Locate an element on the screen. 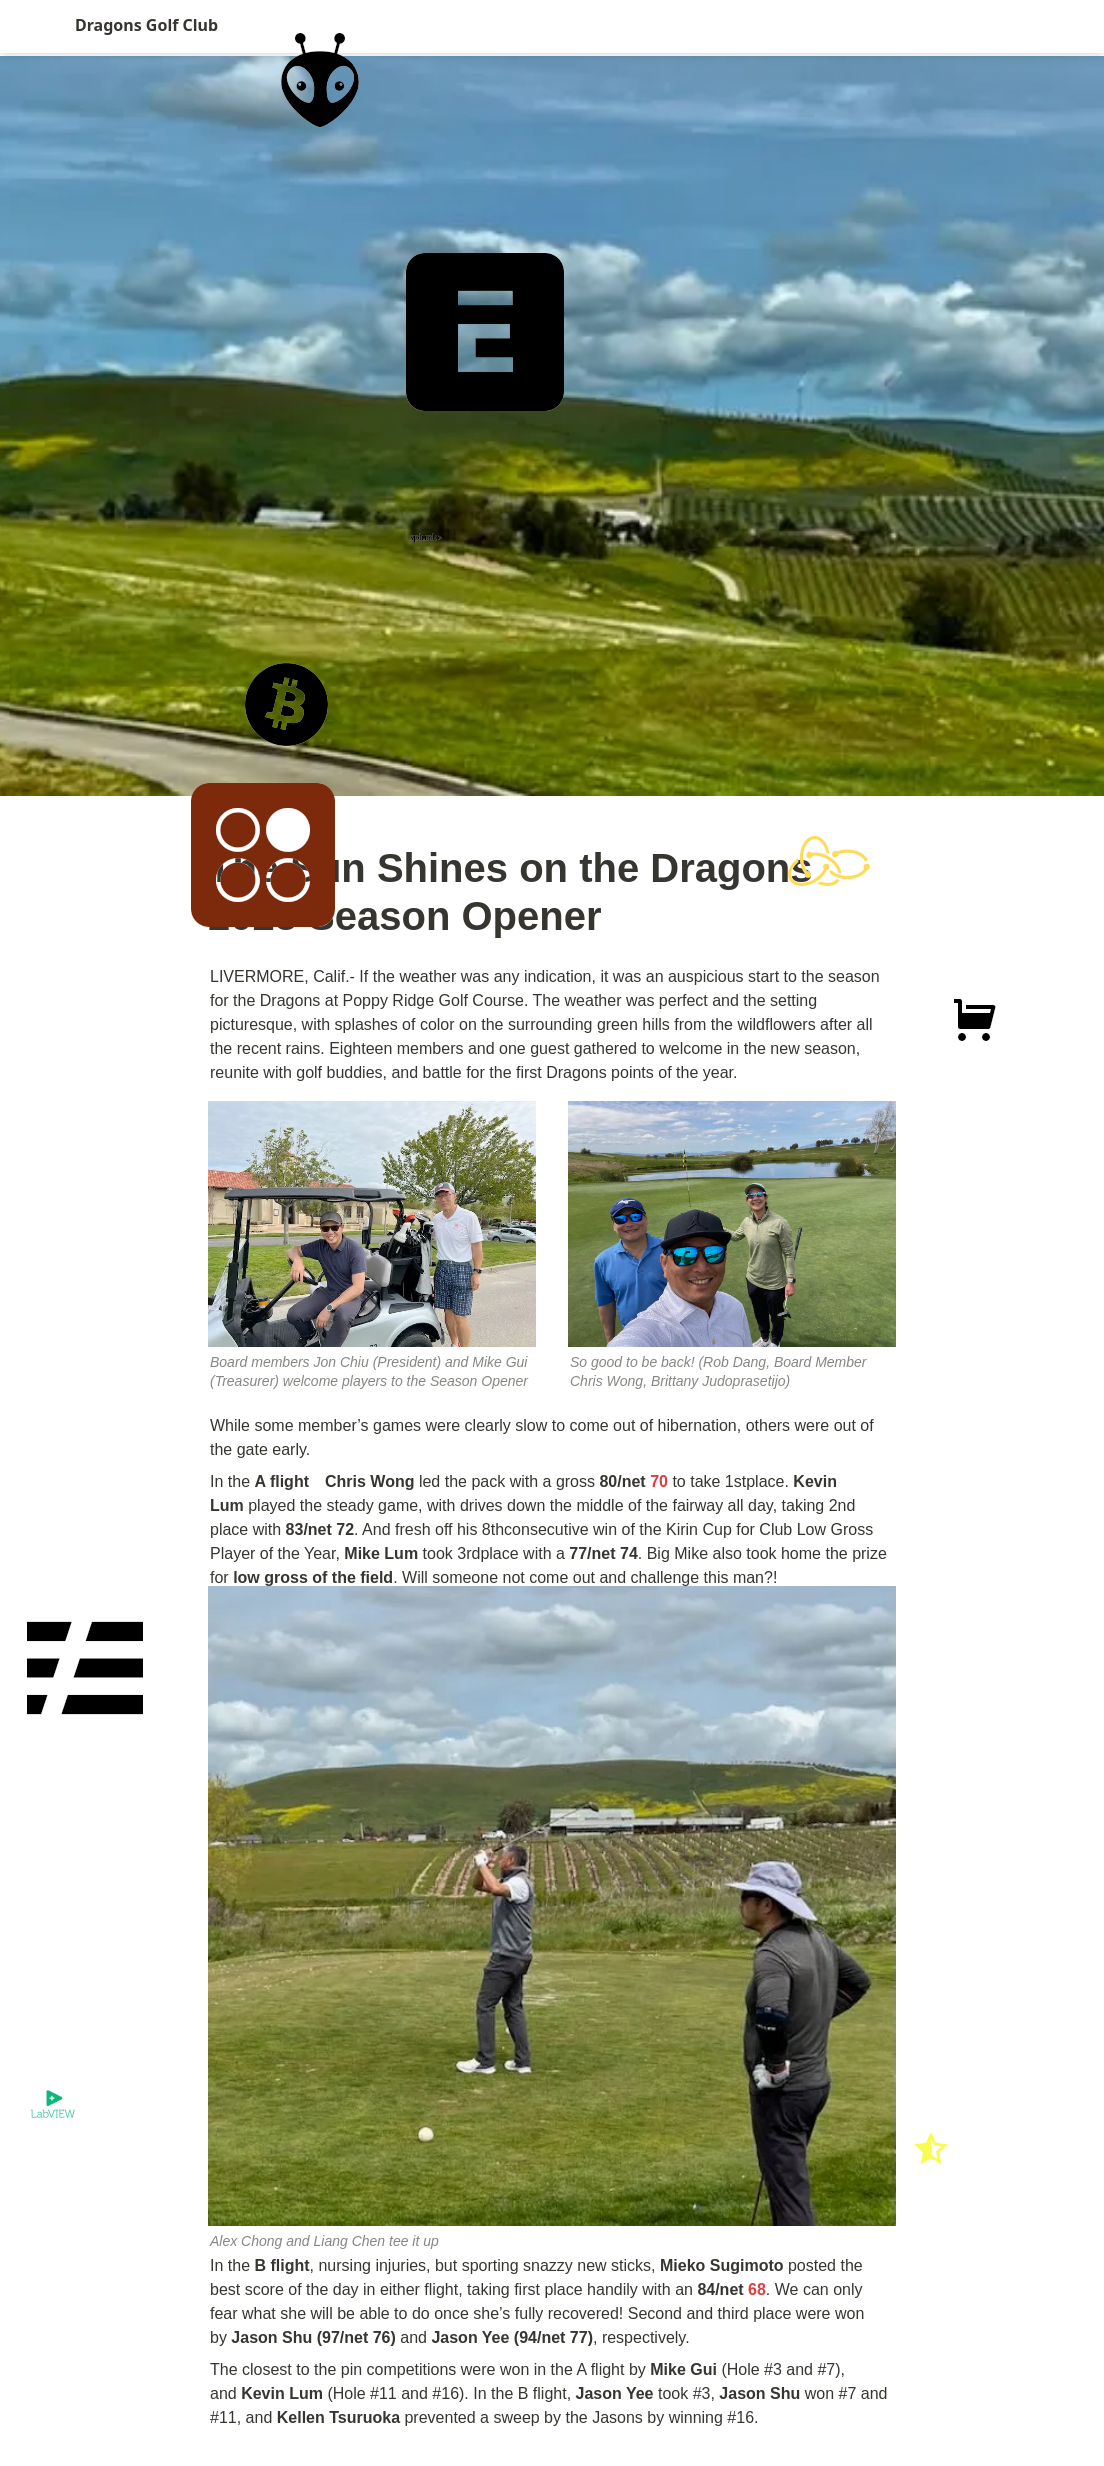  open LabVIEW application is located at coordinates (53, 2104).